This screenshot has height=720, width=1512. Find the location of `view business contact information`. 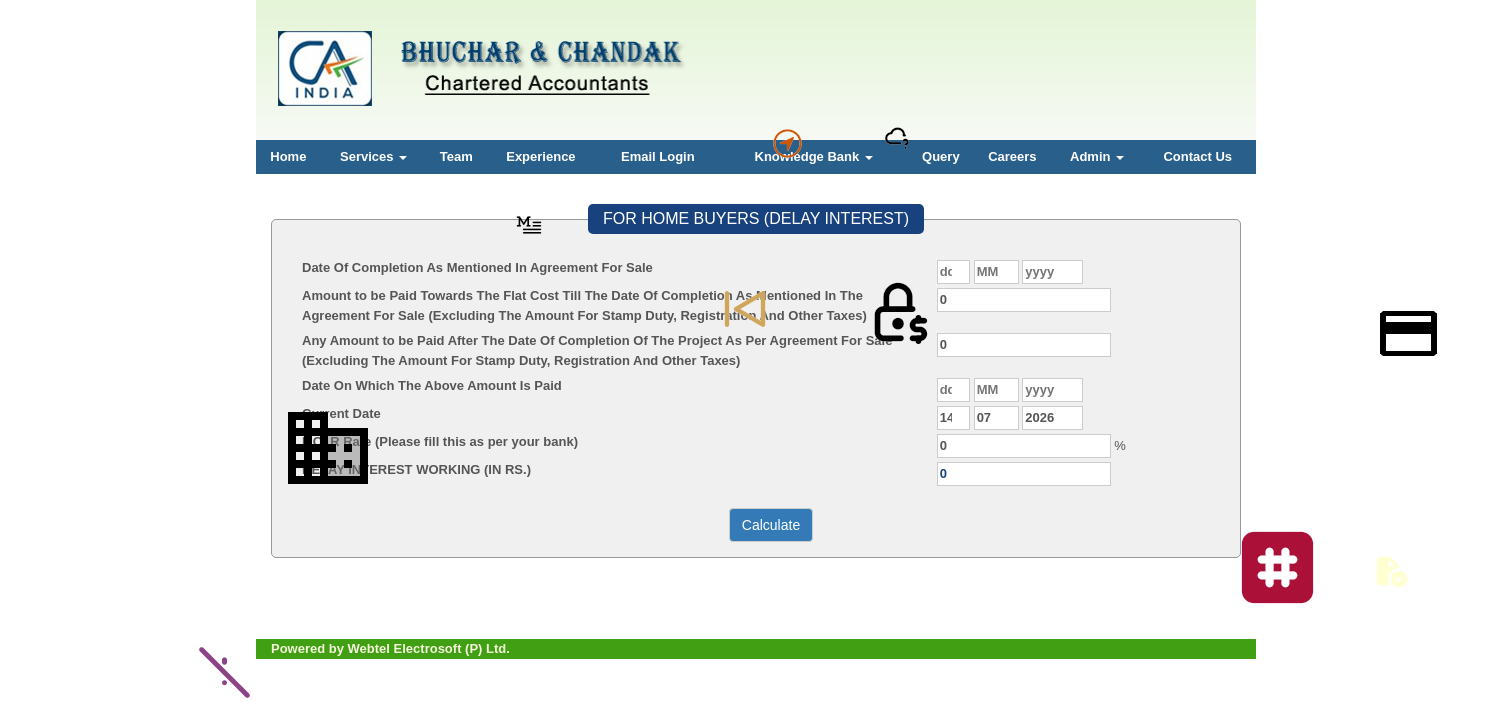

view business contact information is located at coordinates (328, 448).